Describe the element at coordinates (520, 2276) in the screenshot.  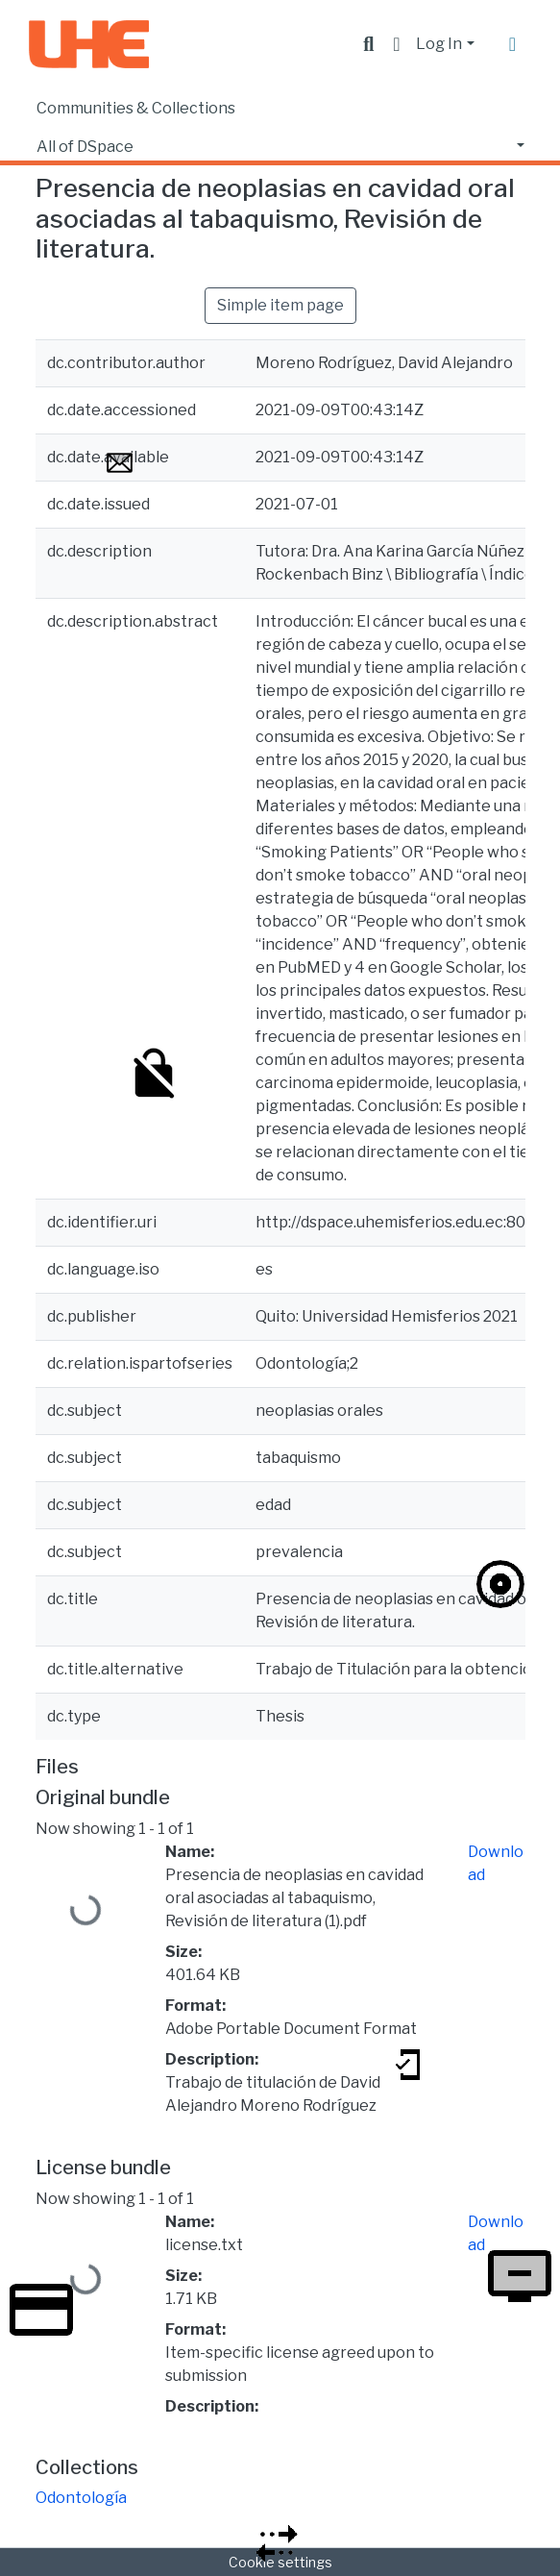
I see `remove a video from your watch queue` at that location.